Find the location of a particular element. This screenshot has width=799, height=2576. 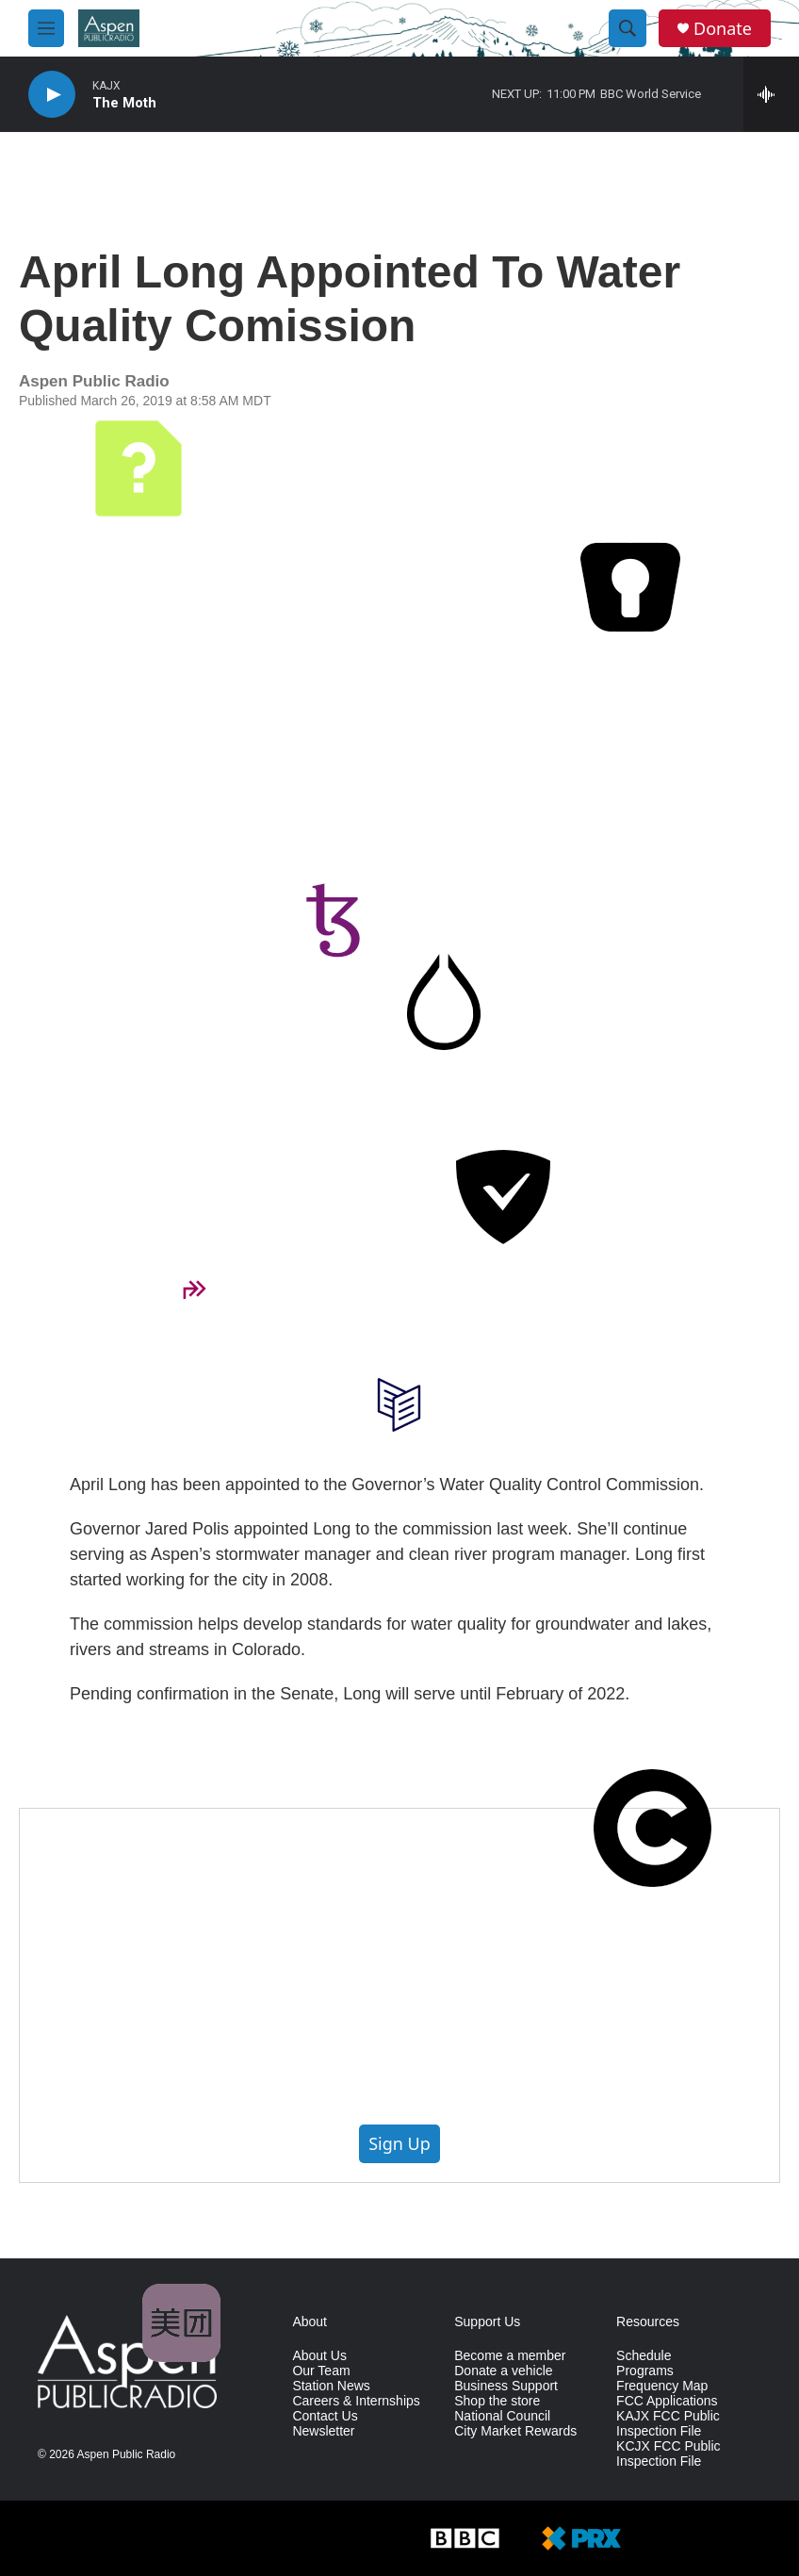

tezos (XTZ) cryptocurrency logo is located at coordinates (333, 918).